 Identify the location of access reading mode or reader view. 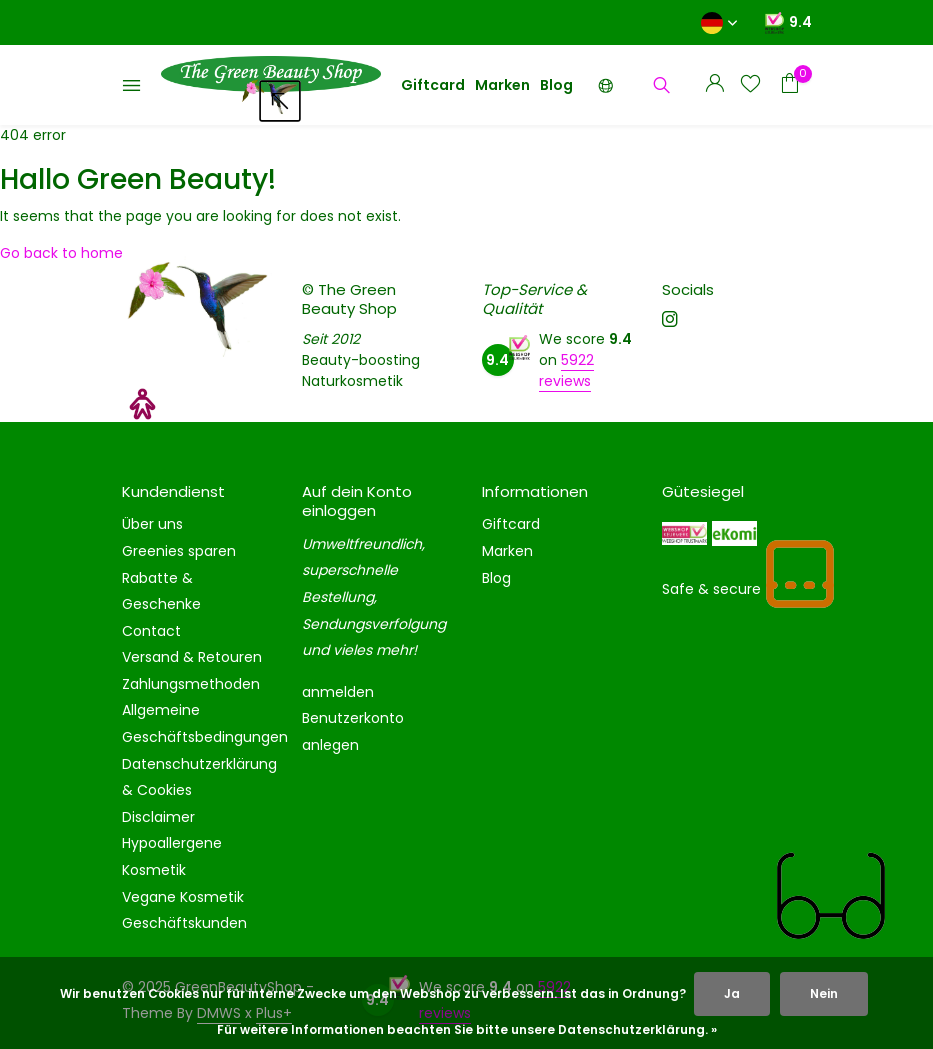
(831, 898).